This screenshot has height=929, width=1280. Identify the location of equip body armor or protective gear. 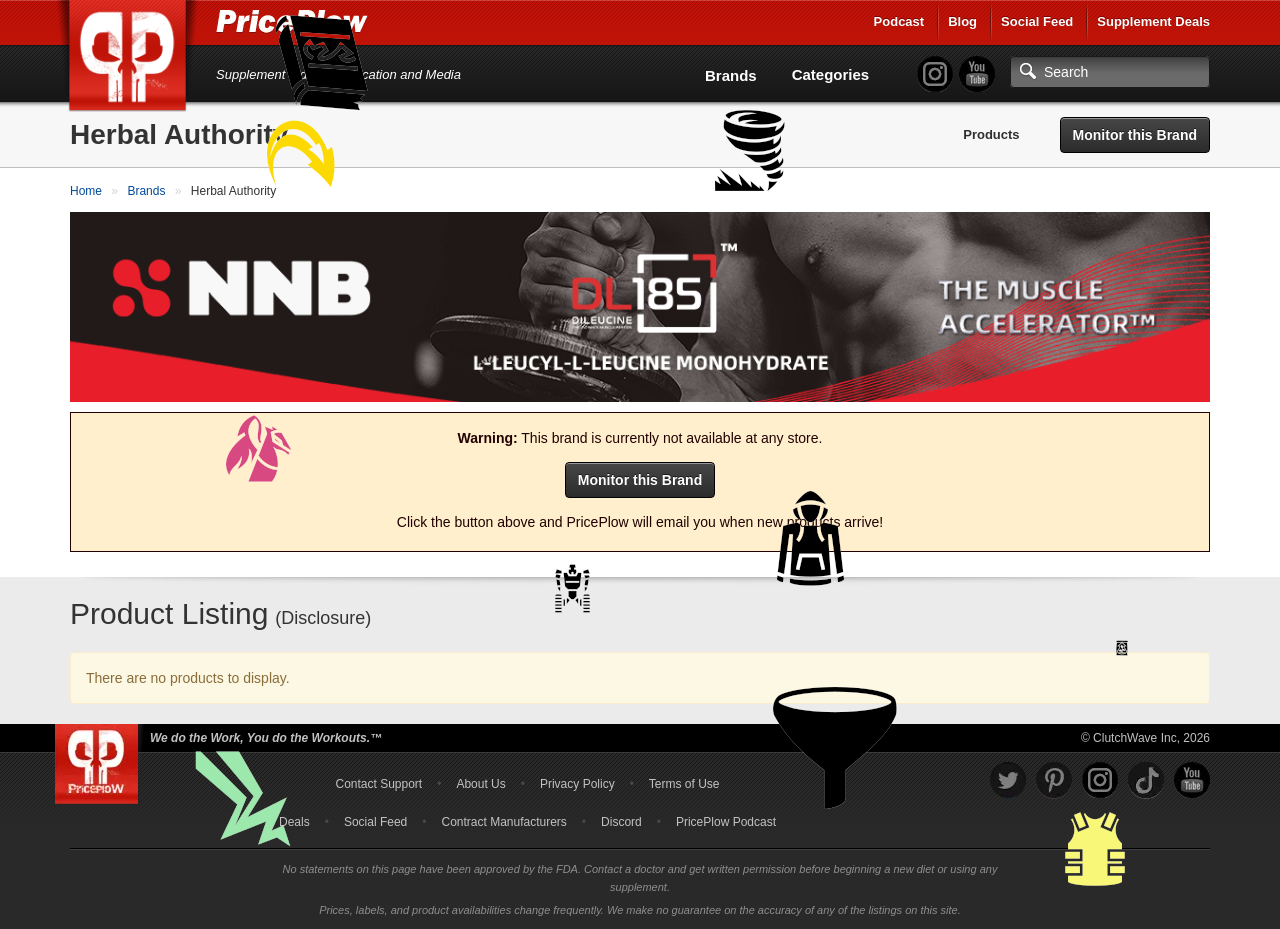
(1095, 849).